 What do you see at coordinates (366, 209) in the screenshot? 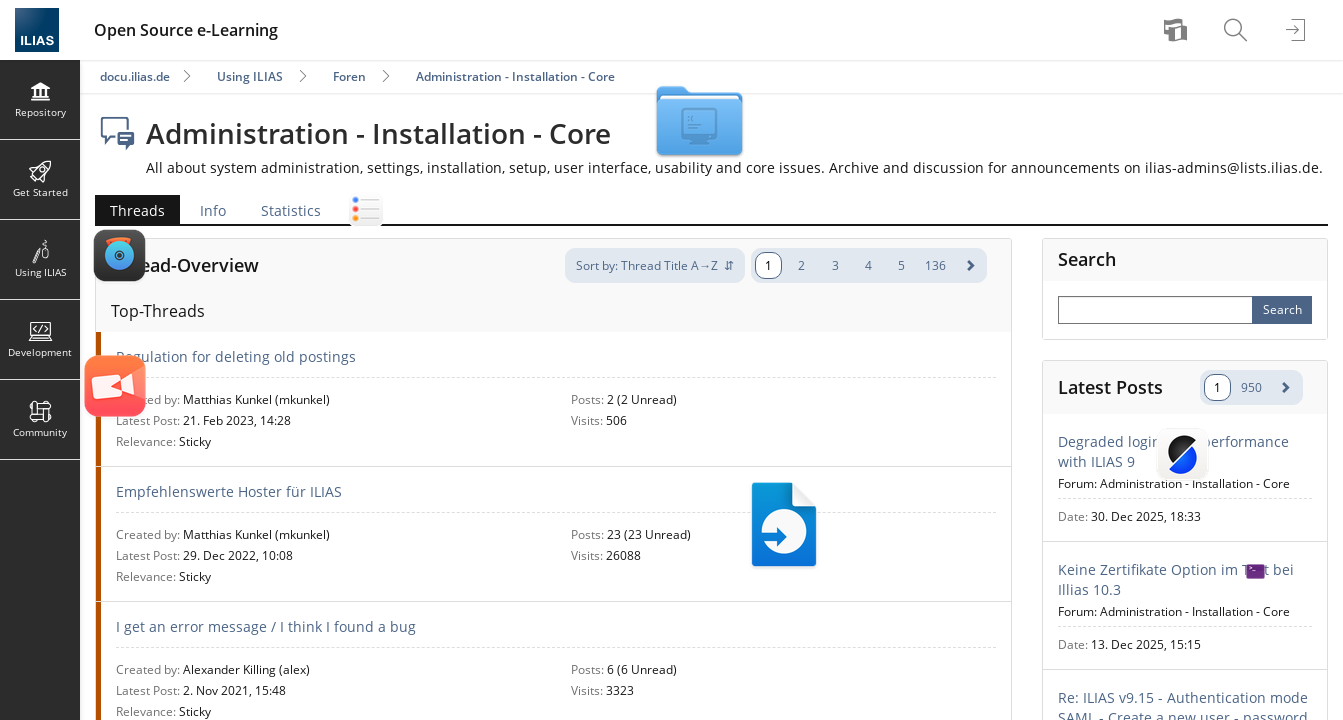
I see `open gnome to-do app` at bounding box center [366, 209].